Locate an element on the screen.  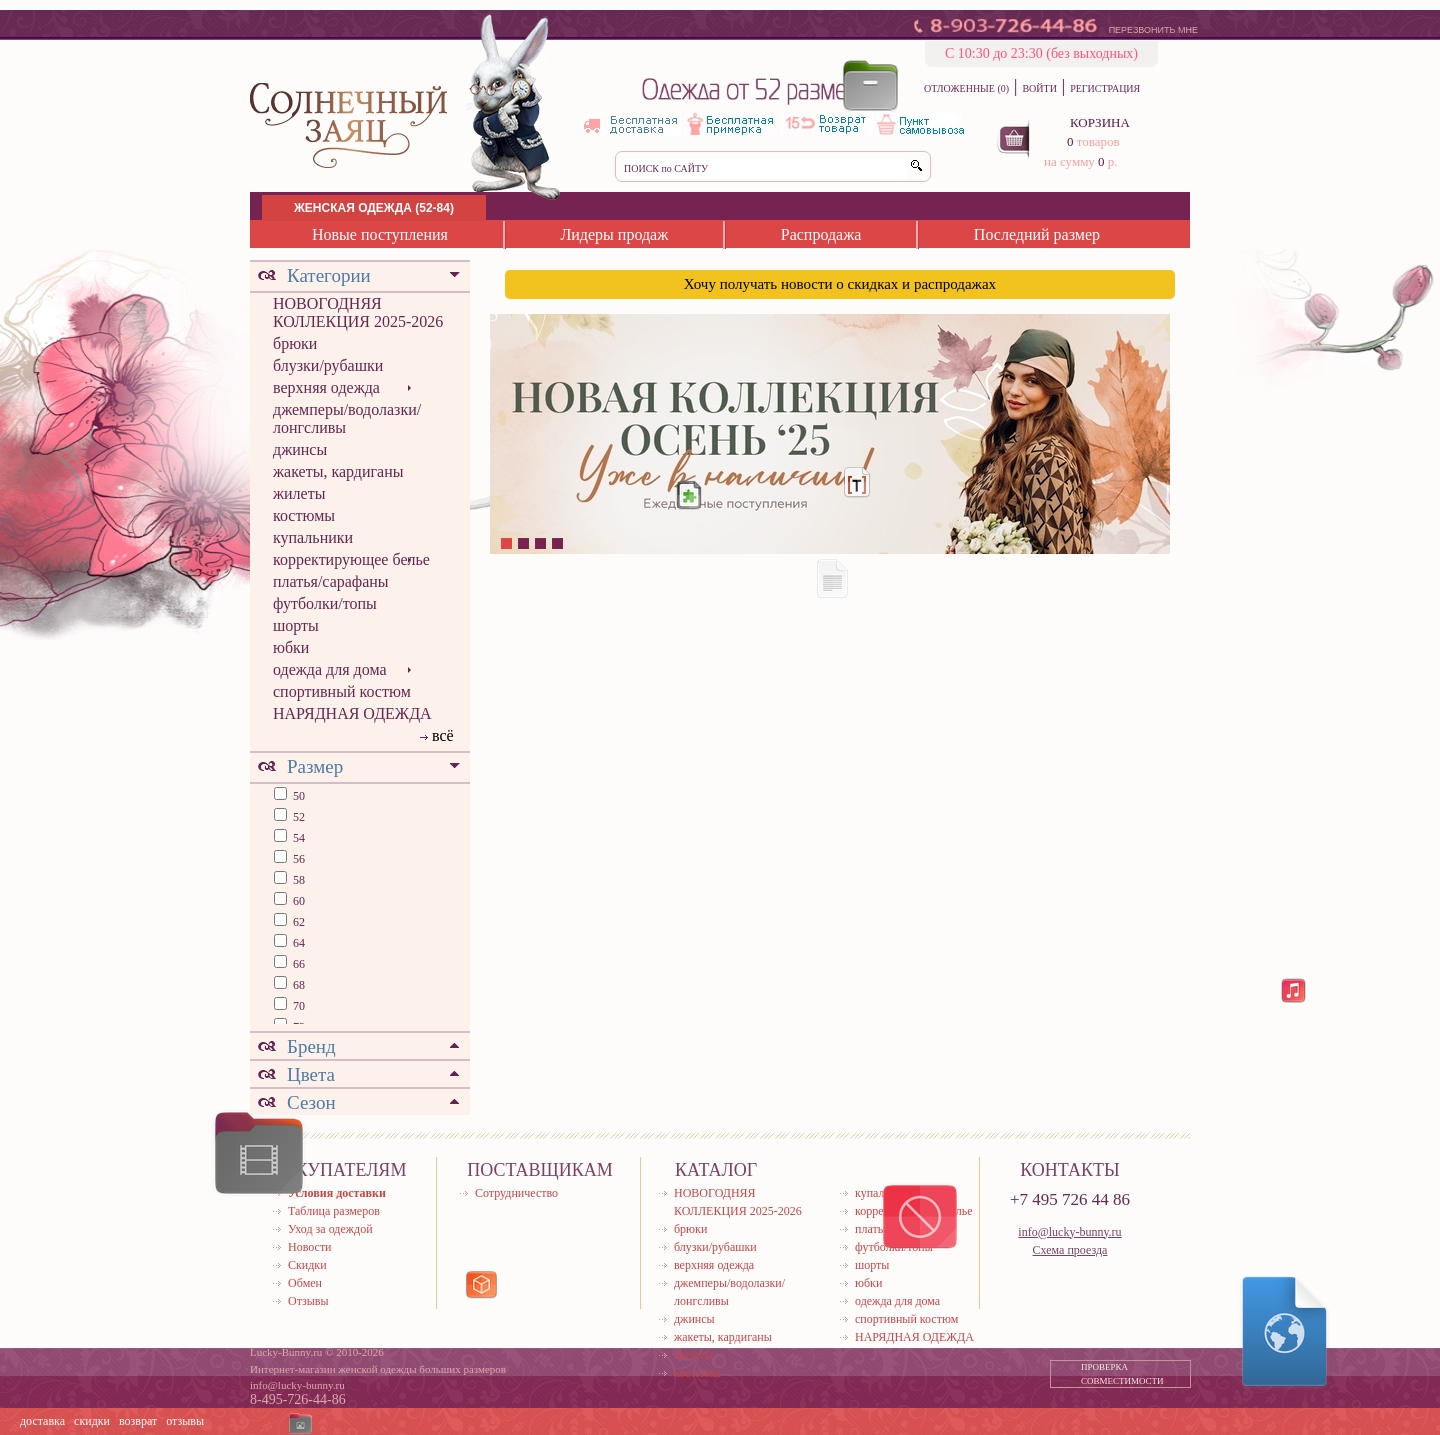
an openoffice extension or add-on file is located at coordinates (689, 495).